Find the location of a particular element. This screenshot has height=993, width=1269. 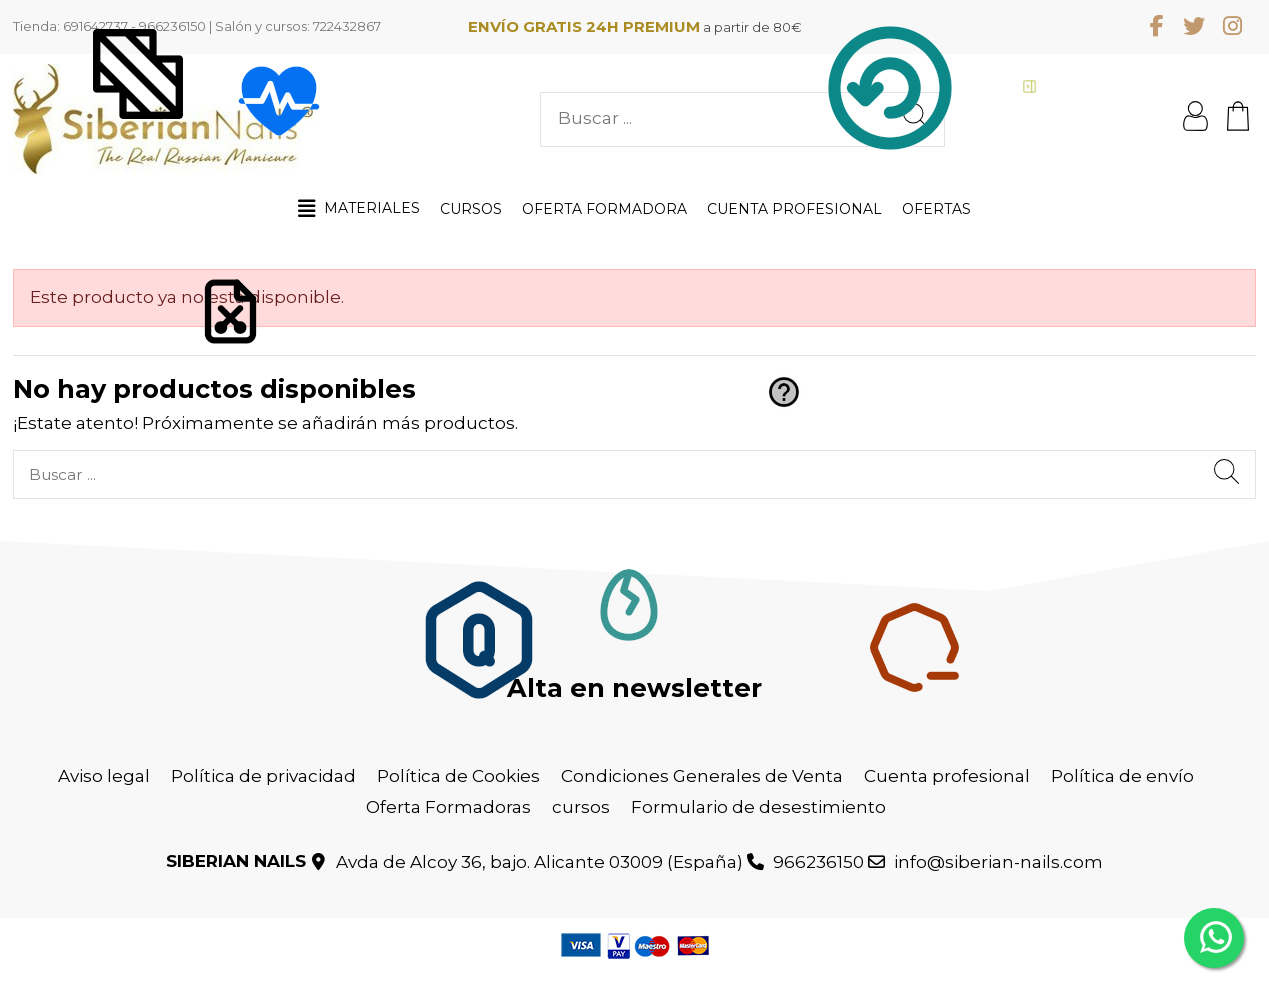

indicates a broken or damaged item is located at coordinates (629, 605).